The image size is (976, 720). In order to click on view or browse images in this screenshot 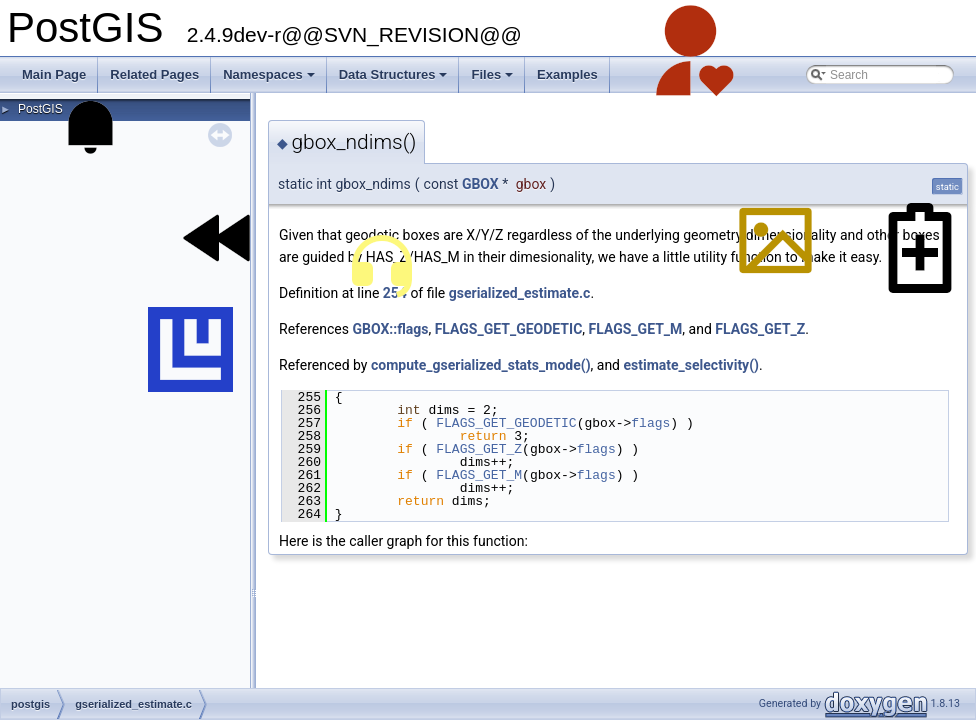, I will do `click(775, 240)`.